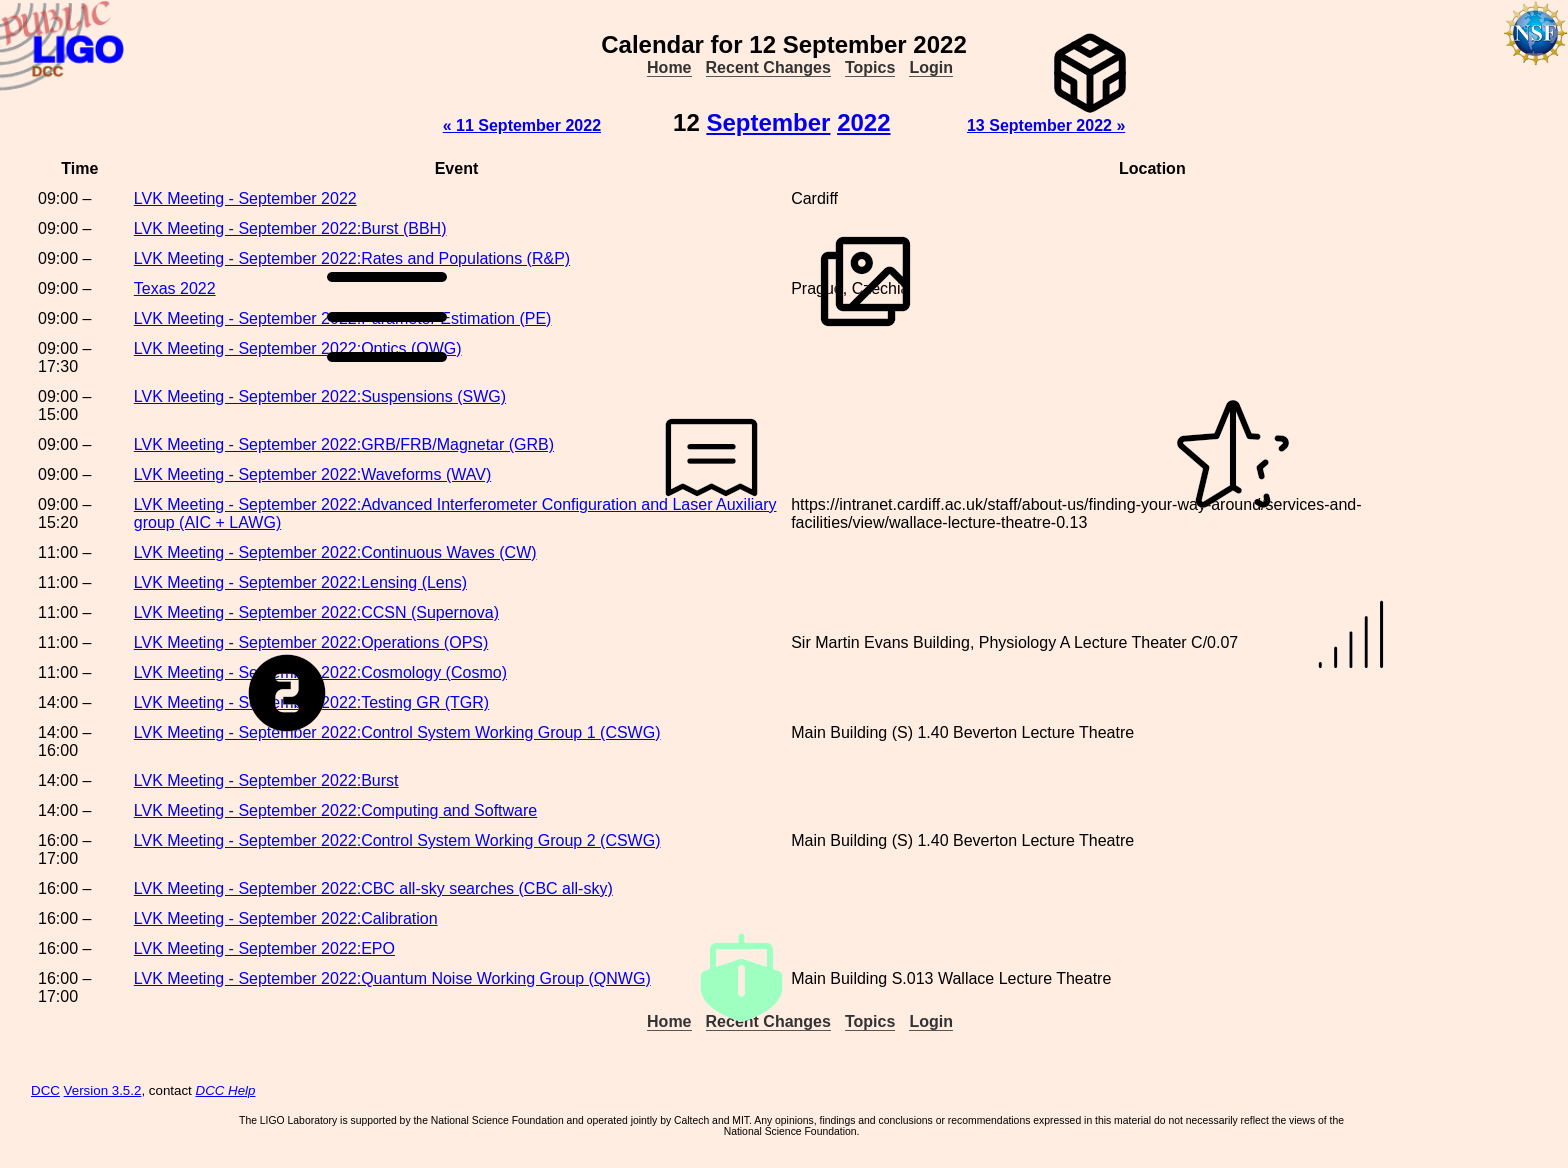  I want to click on view purchase receipt or transaction history, so click(711, 457).